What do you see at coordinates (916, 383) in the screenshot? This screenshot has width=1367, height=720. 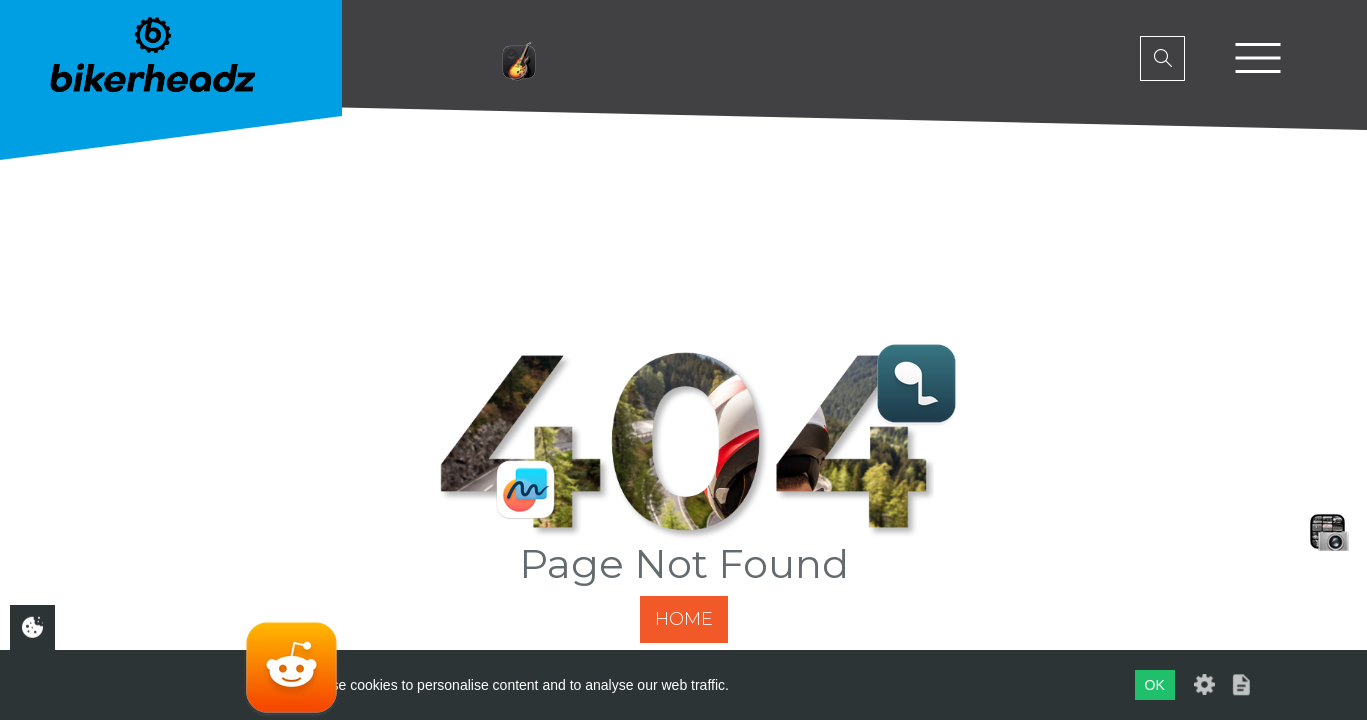 I see `open quod libet music player` at bounding box center [916, 383].